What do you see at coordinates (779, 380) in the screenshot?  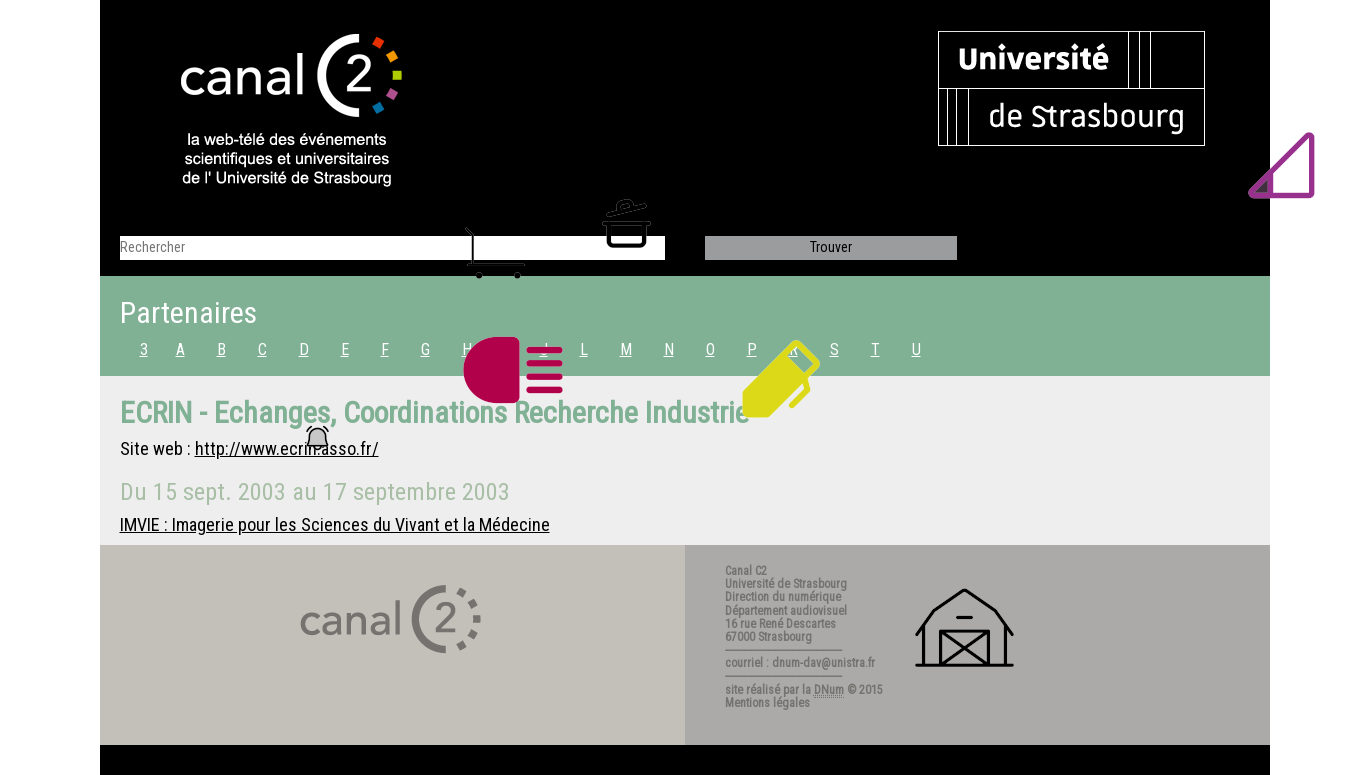 I see `edit or modify content` at bounding box center [779, 380].